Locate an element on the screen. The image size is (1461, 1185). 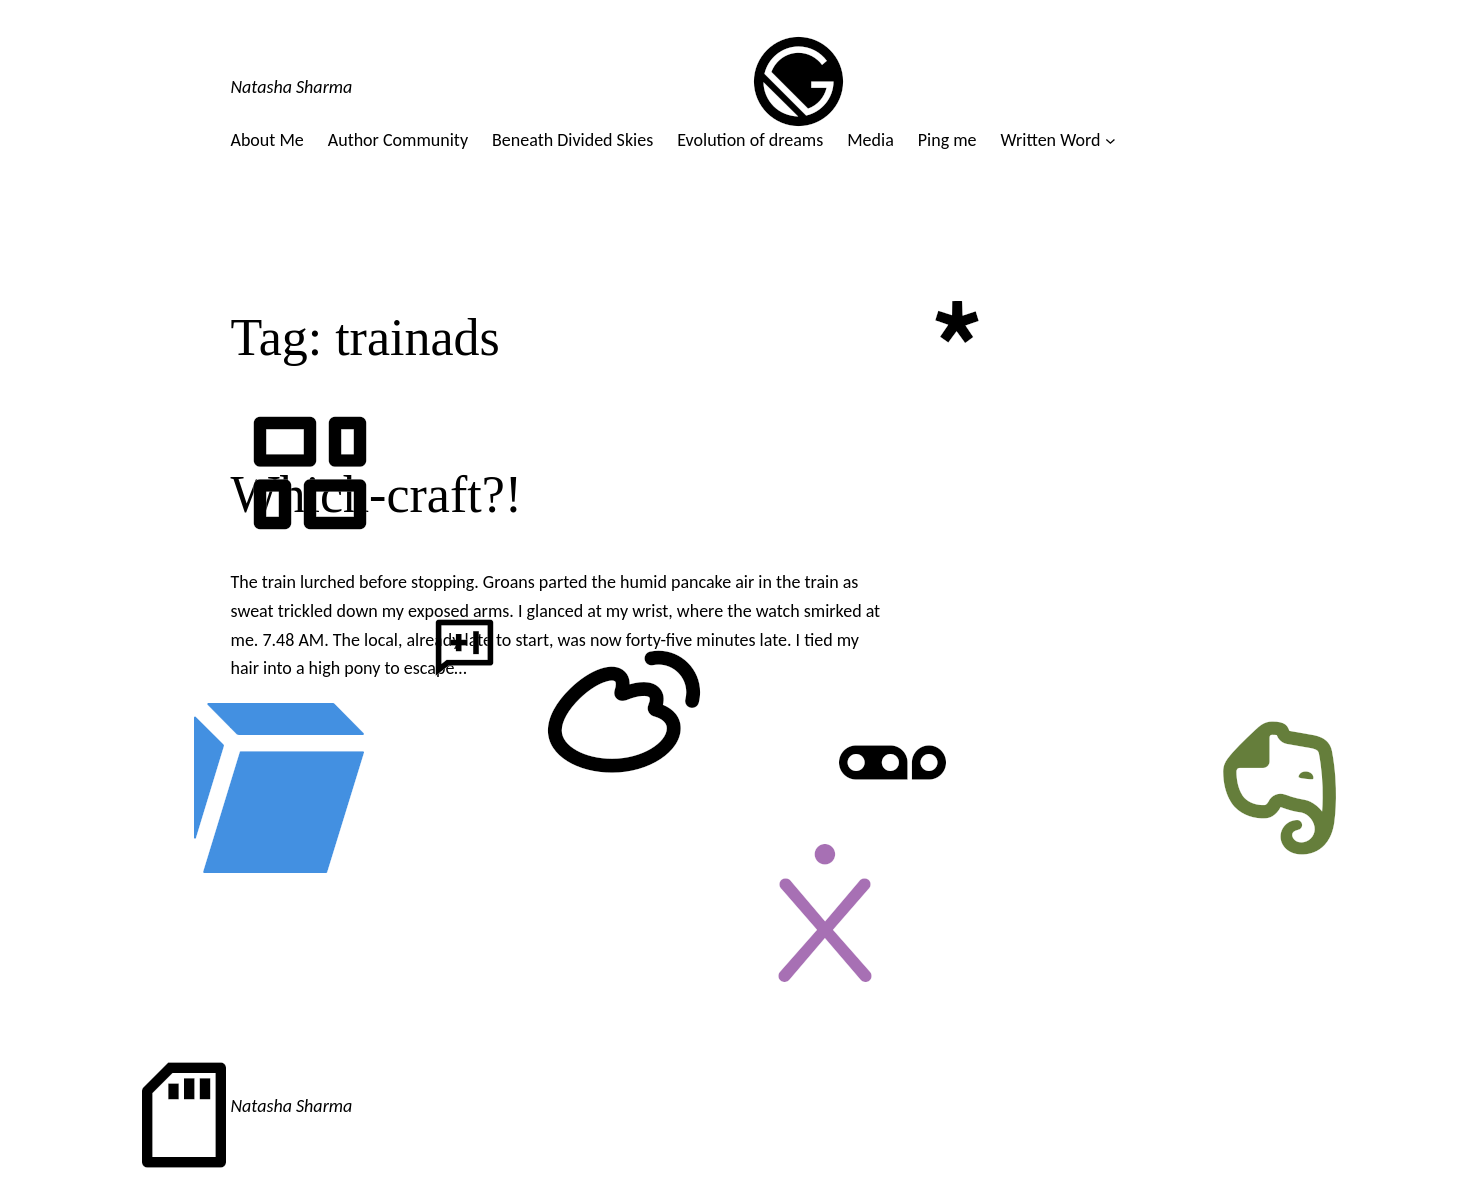
open Evernote app is located at coordinates (1279, 784).